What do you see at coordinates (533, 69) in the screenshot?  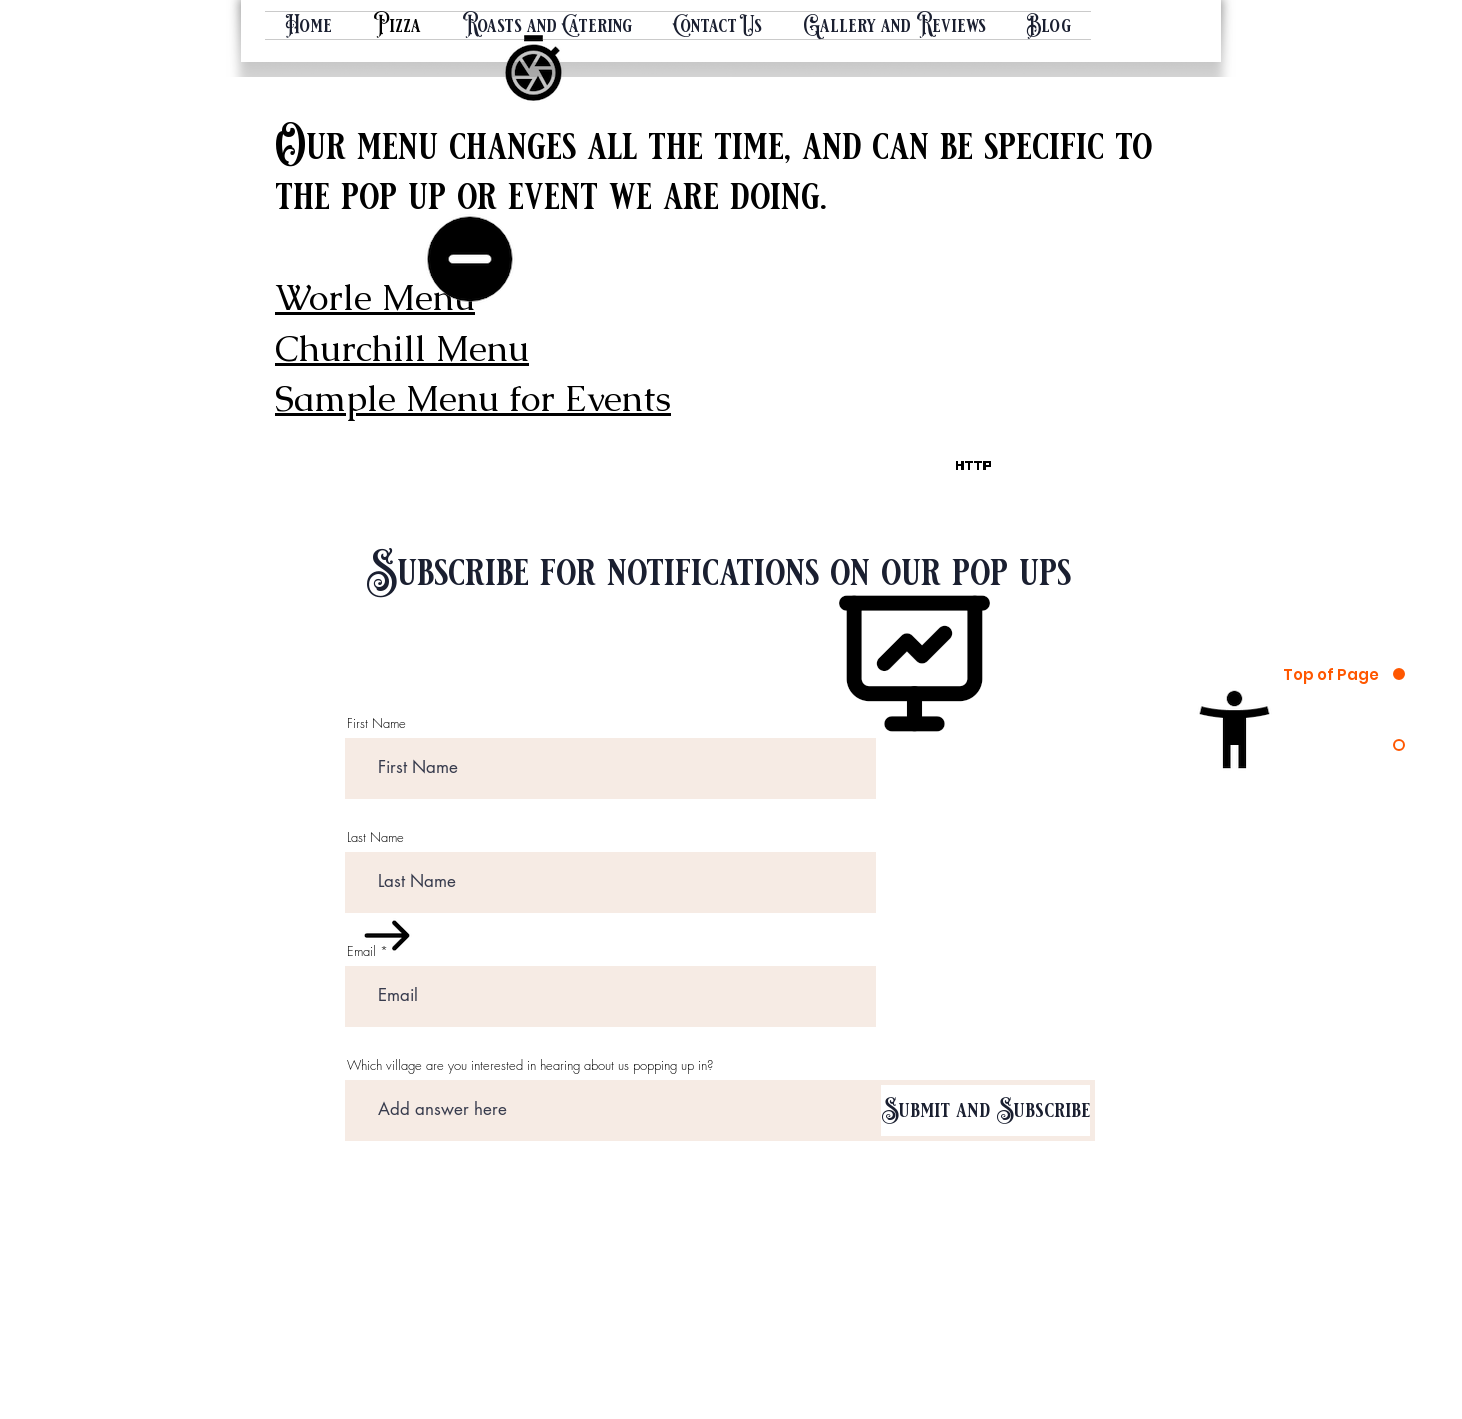 I see `adjust camera shutter speed settings` at bounding box center [533, 69].